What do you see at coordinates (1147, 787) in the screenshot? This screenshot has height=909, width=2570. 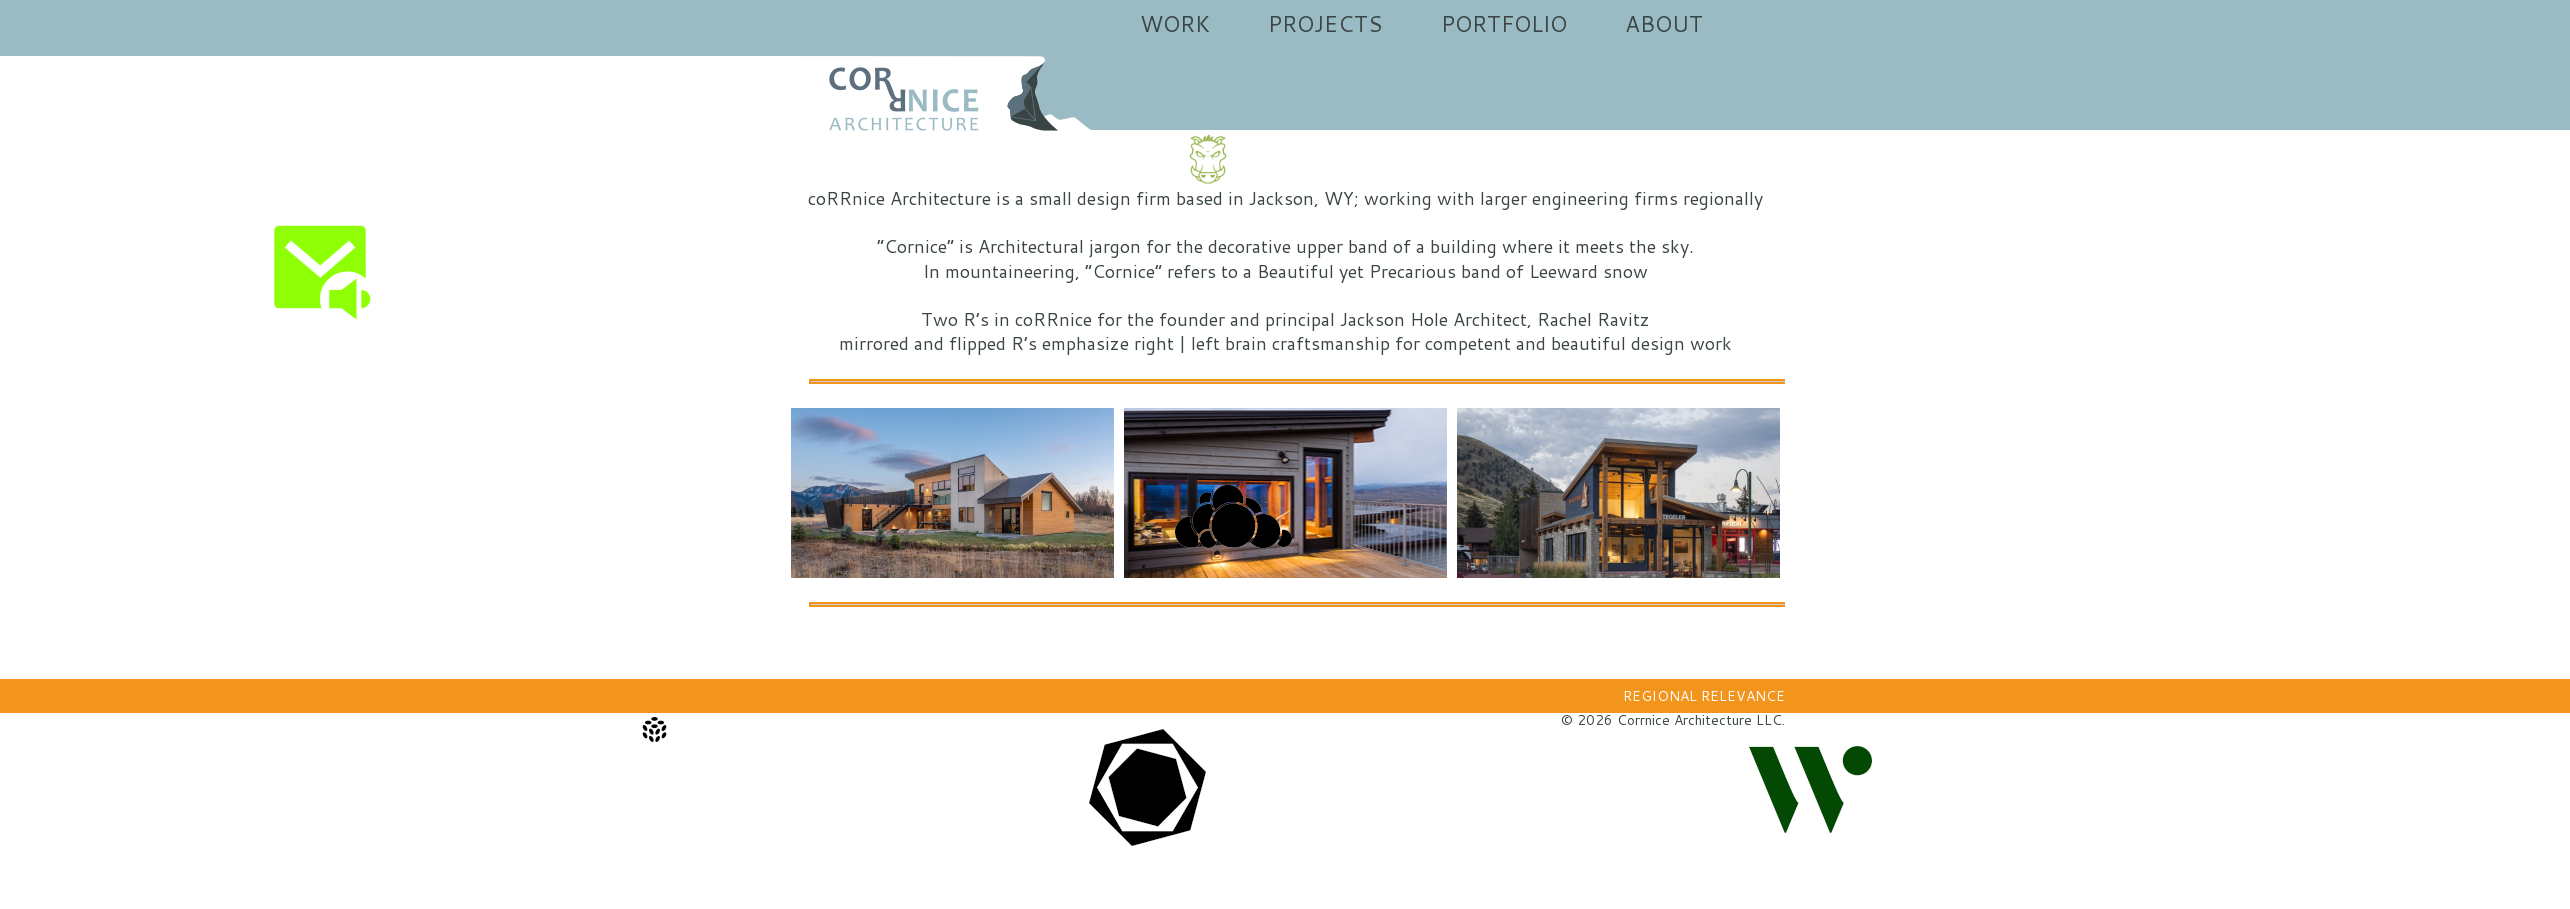 I see `open graphite application` at bounding box center [1147, 787].